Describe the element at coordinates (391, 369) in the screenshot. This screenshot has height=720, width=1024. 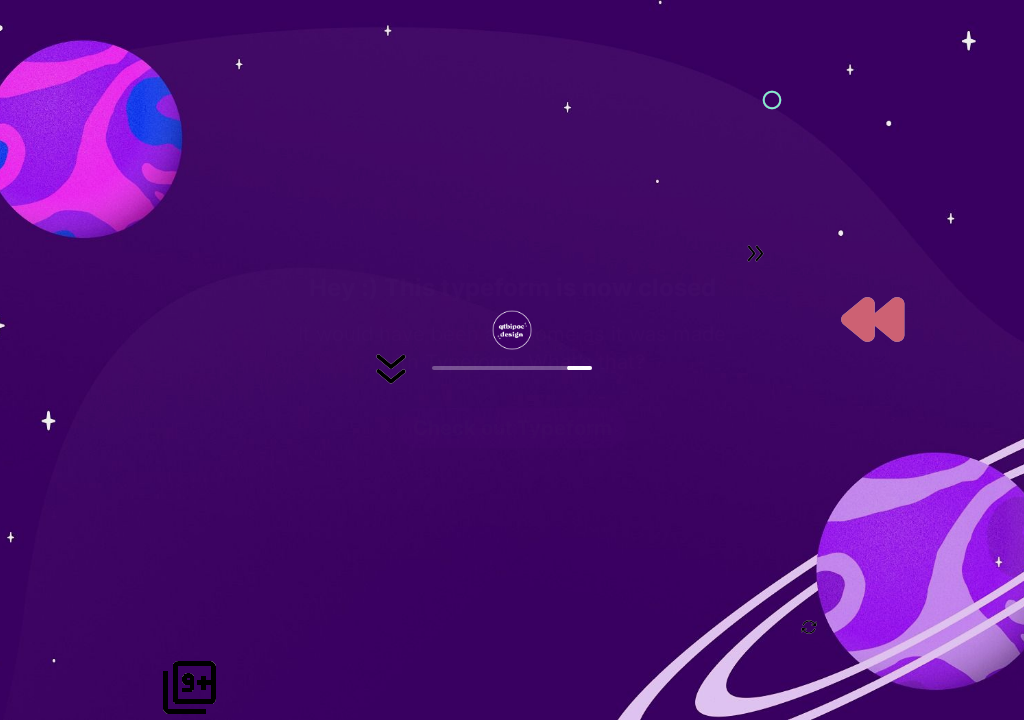
I see `expand content or show more items` at that location.